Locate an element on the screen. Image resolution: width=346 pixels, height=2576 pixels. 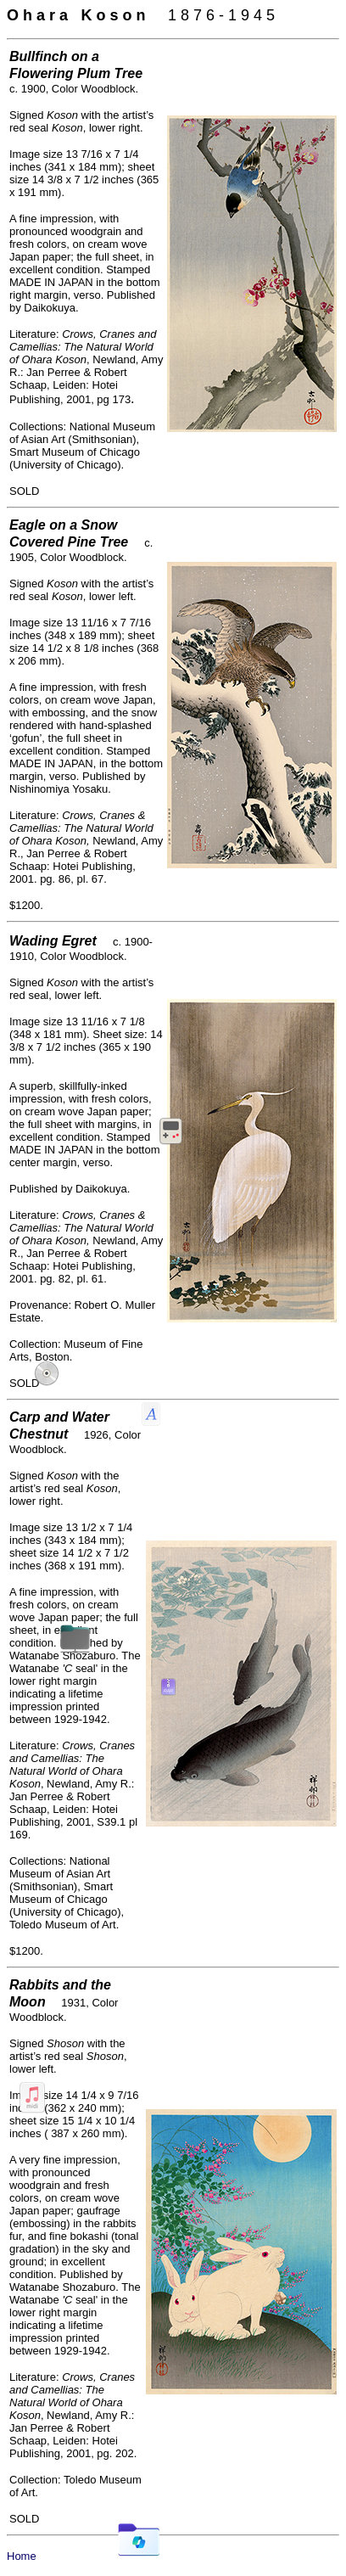
indicates a CD or optical disc drive is located at coordinates (47, 1373).